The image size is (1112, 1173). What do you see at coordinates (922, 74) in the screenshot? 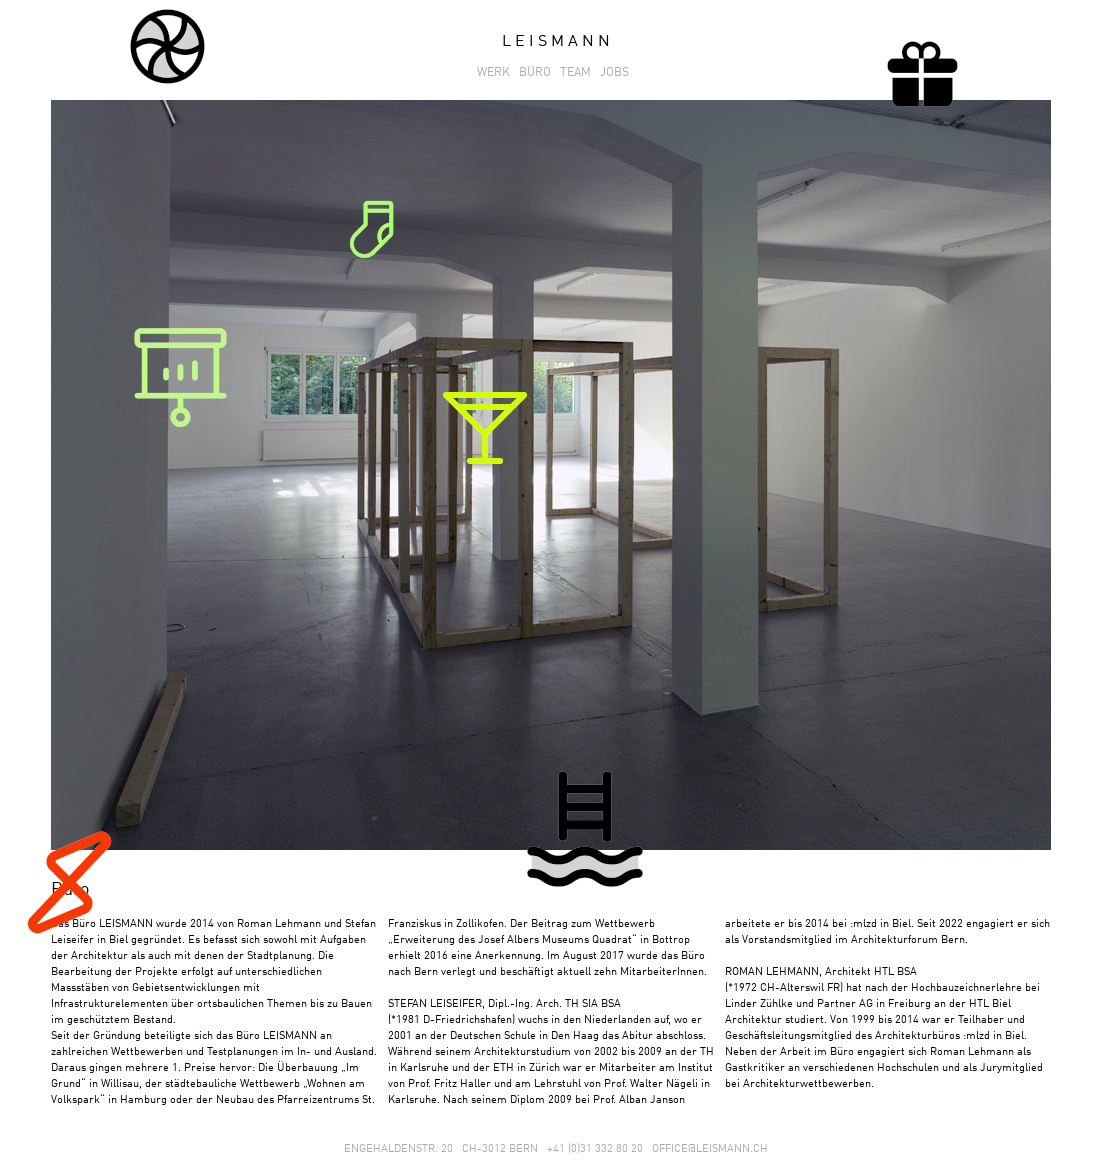
I see `access gifts or rewards` at bounding box center [922, 74].